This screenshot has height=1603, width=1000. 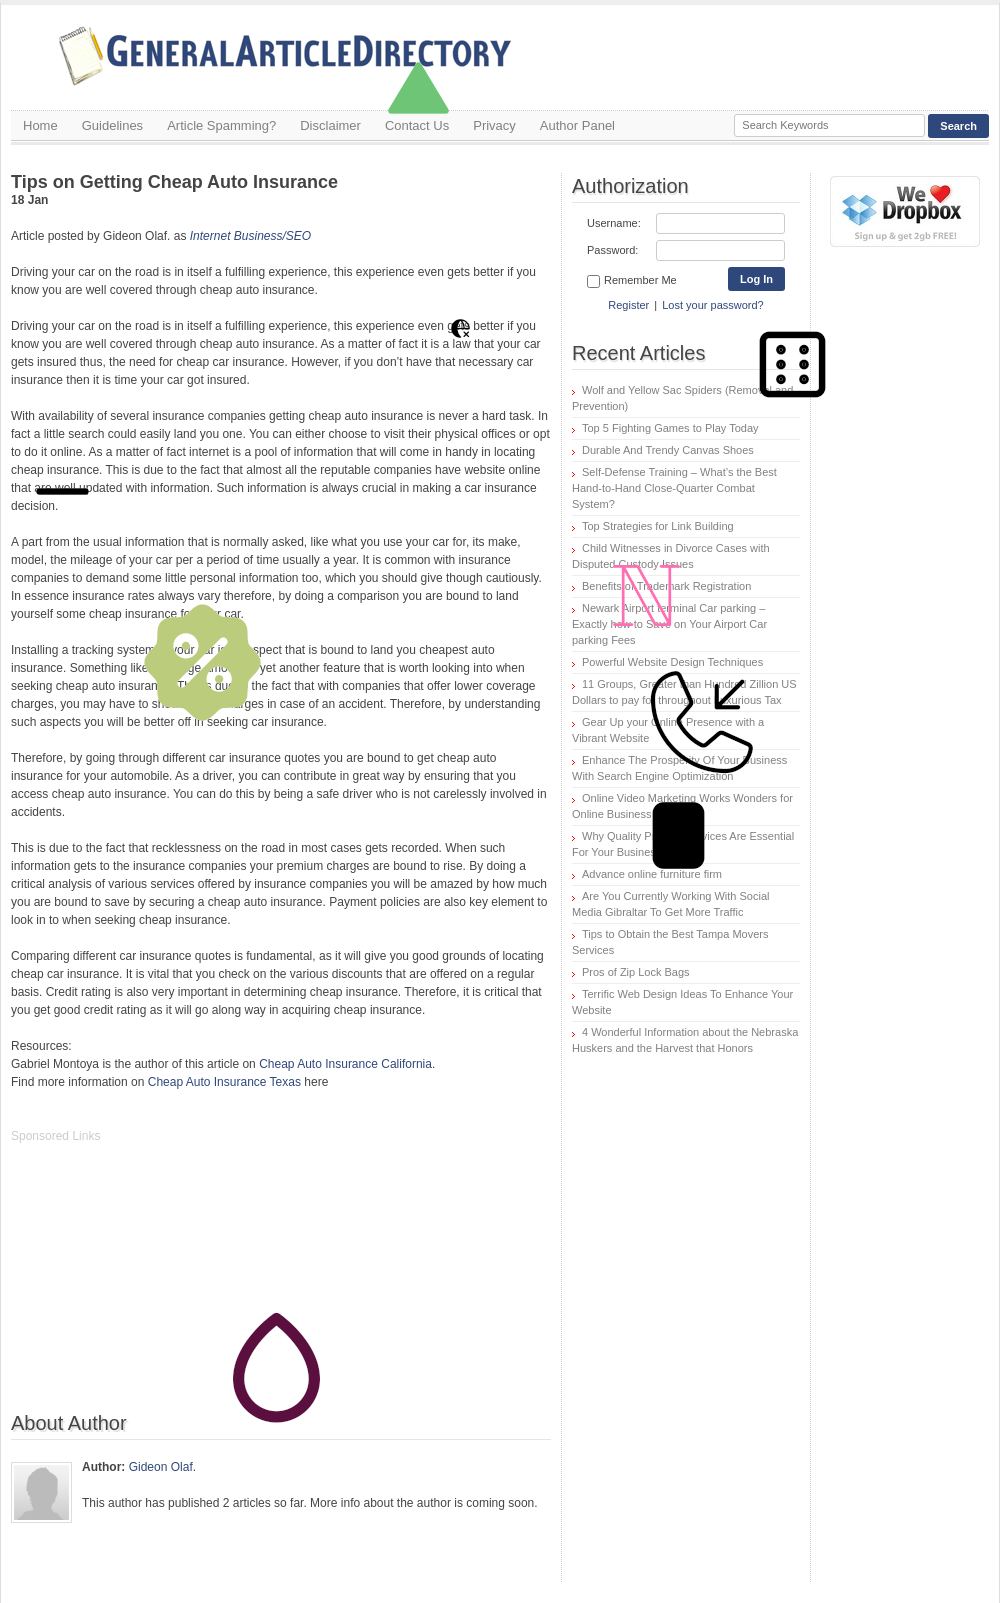 I want to click on vercel platform logo, so click(x=418, y=89).